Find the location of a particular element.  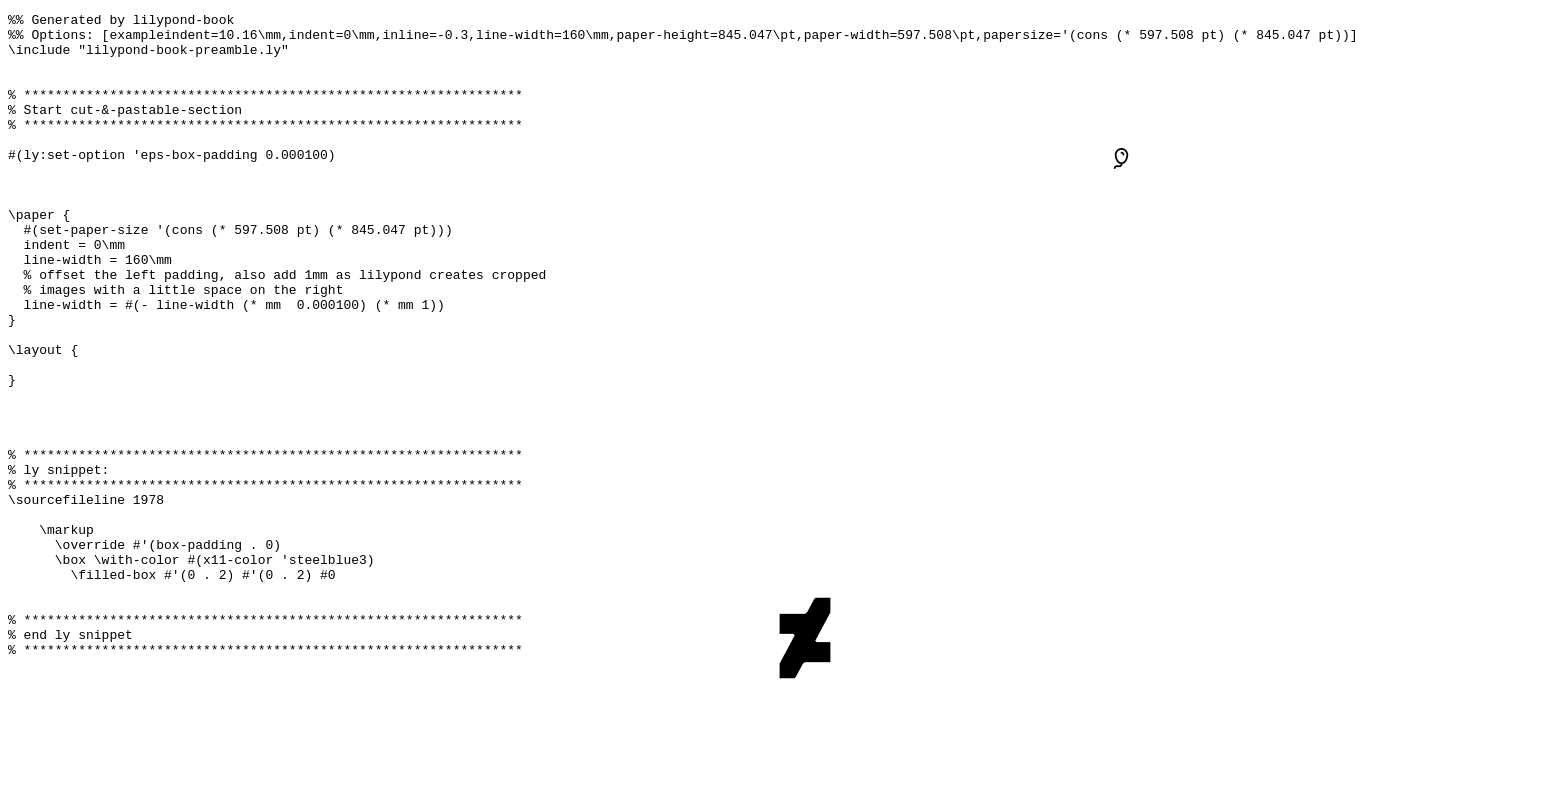

indicates a celebration or birthday event is located at coordinates (1121, 158).